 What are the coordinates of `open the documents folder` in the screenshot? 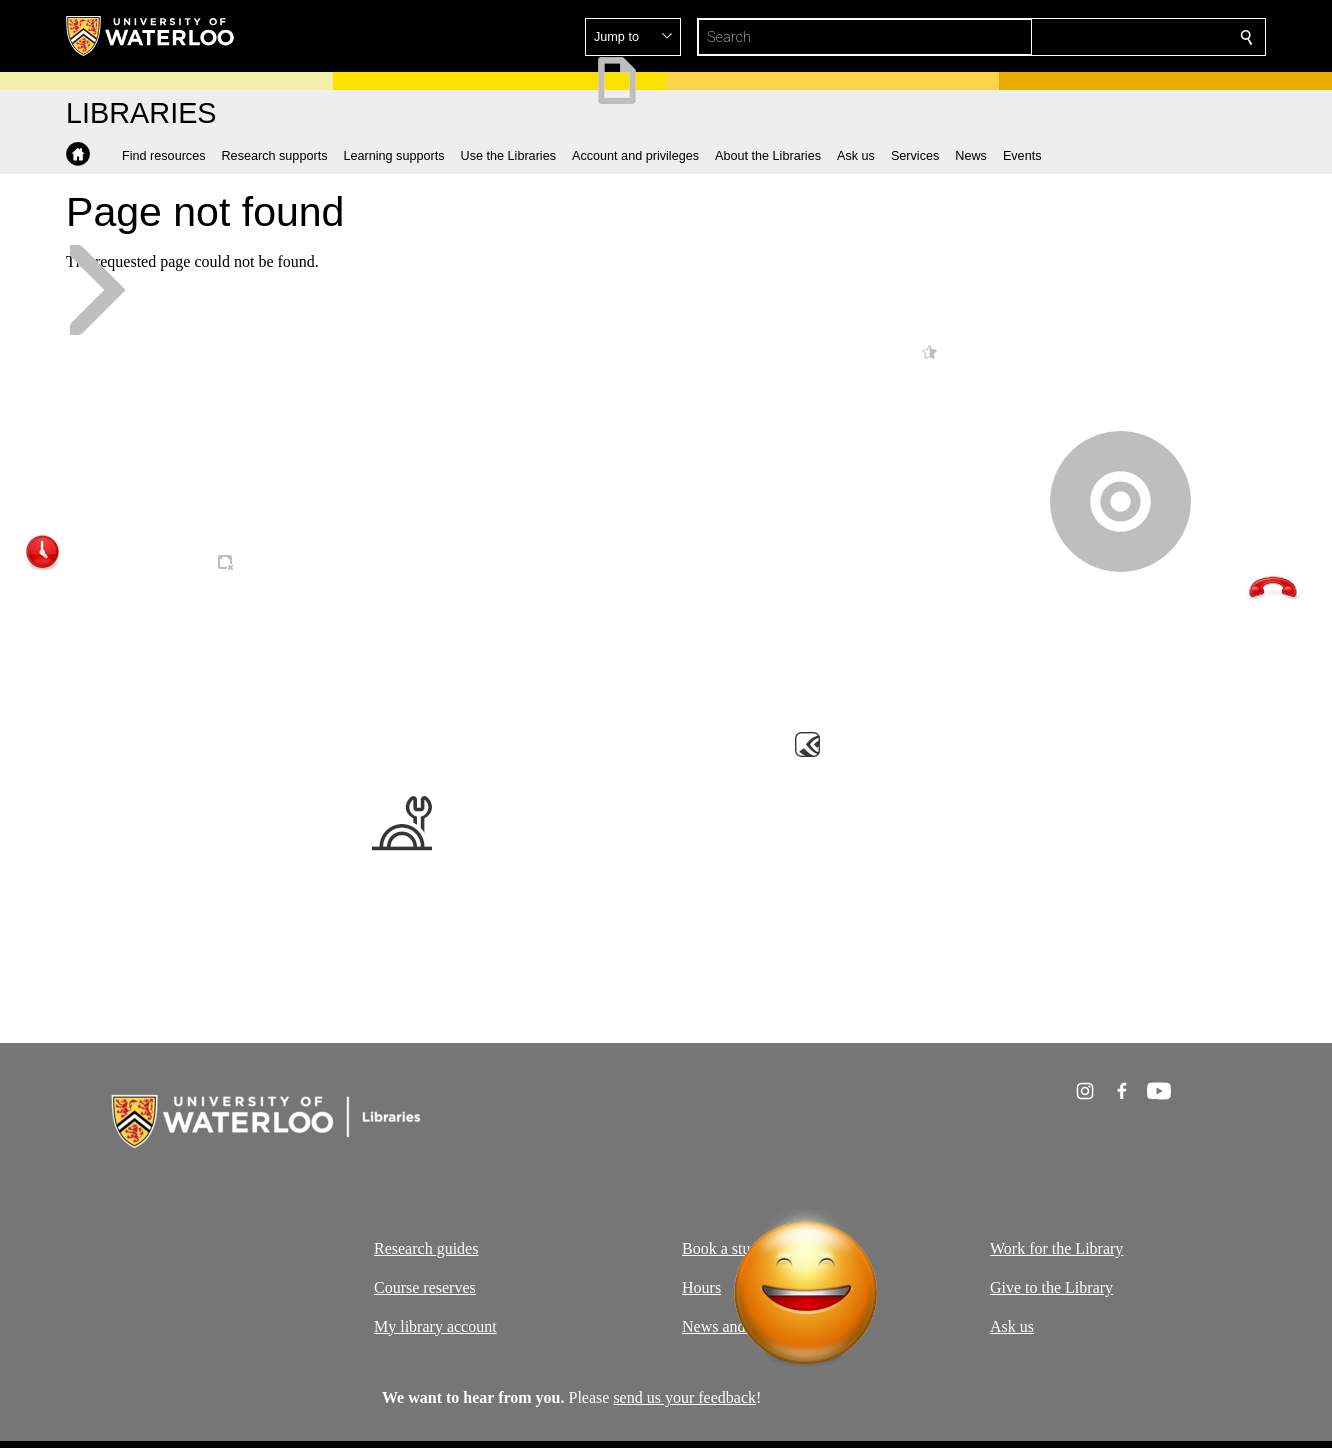 It's located at (617, 79).